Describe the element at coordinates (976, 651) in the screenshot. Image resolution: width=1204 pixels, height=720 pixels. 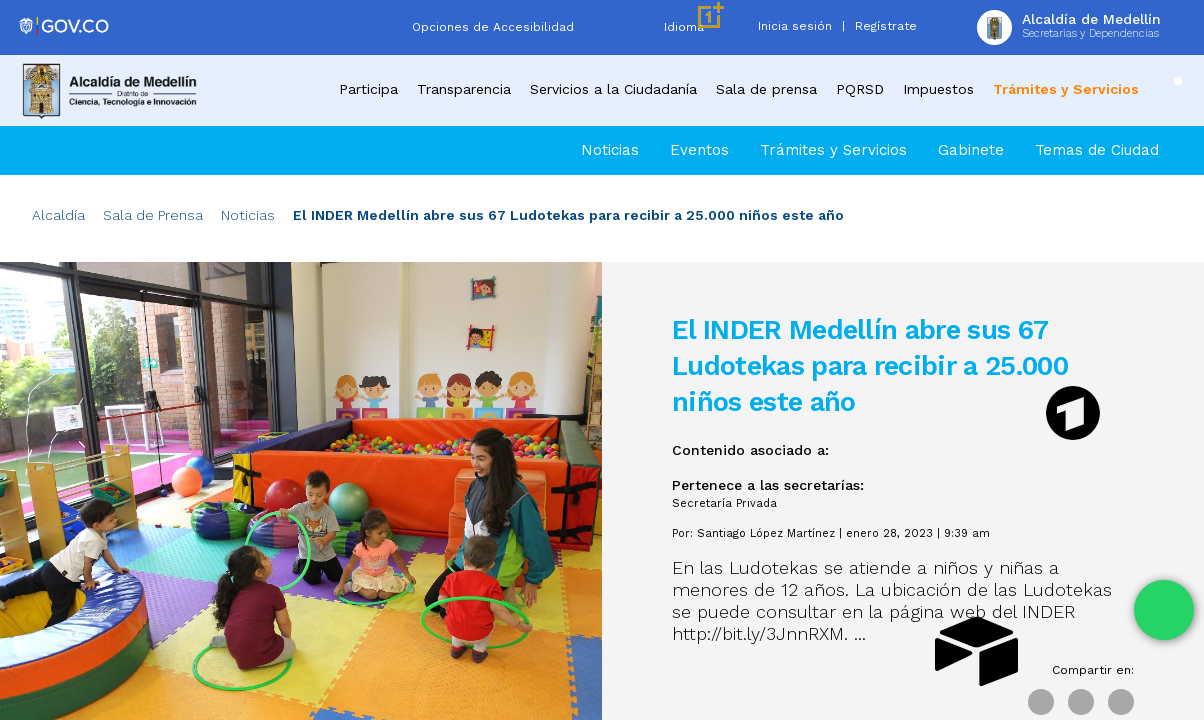
I see `open Airtable app` at that location.